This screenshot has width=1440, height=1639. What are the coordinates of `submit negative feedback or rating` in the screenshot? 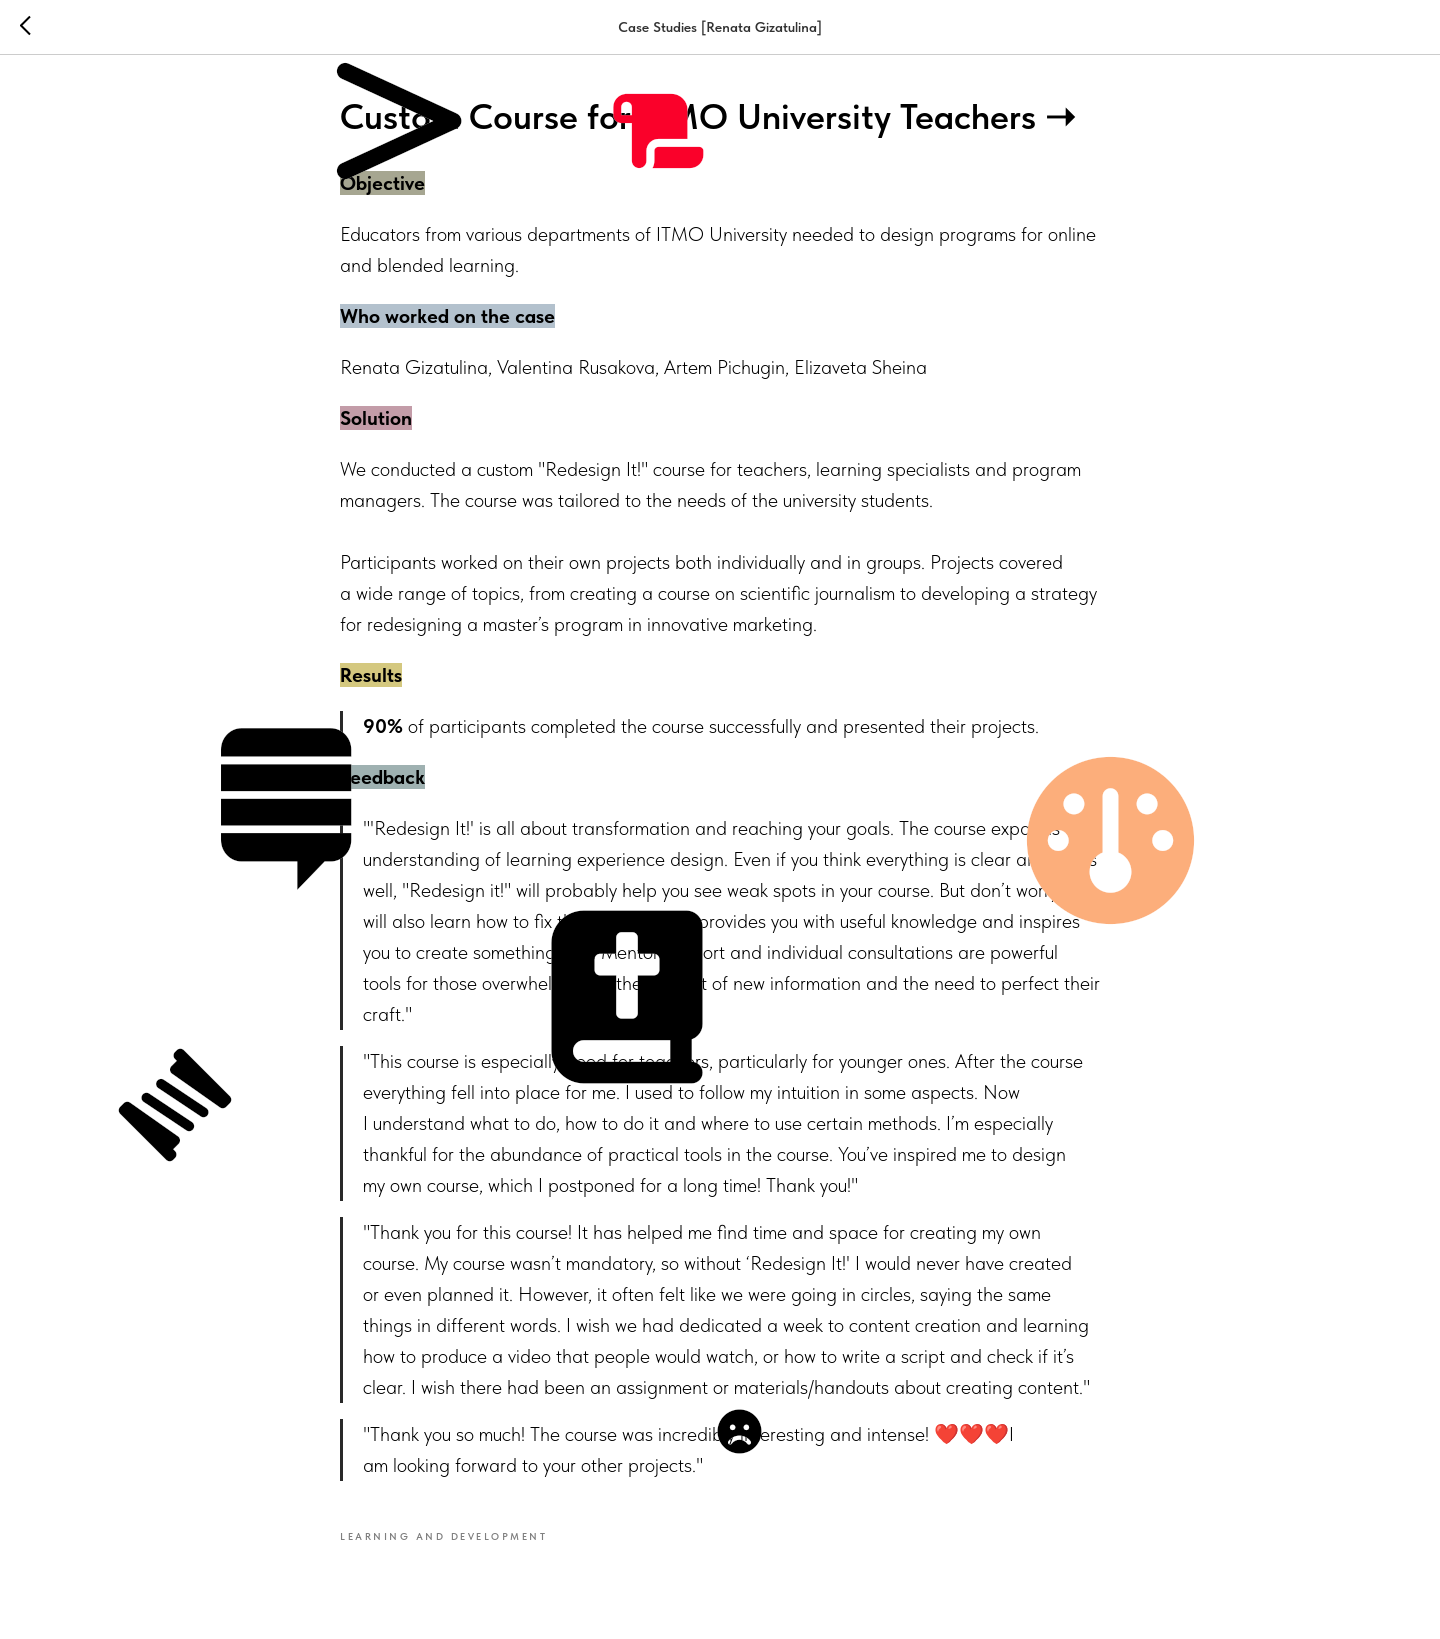 It's located at (739, 1431).